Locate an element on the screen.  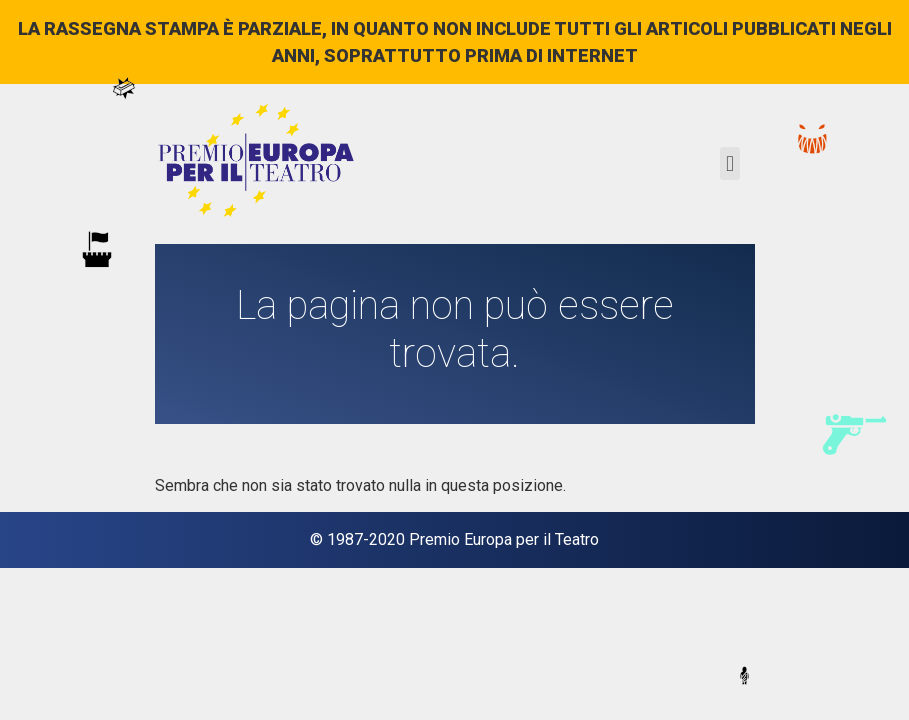
indicates a gold bar or treasure reward is located at coordinates (124, 88).